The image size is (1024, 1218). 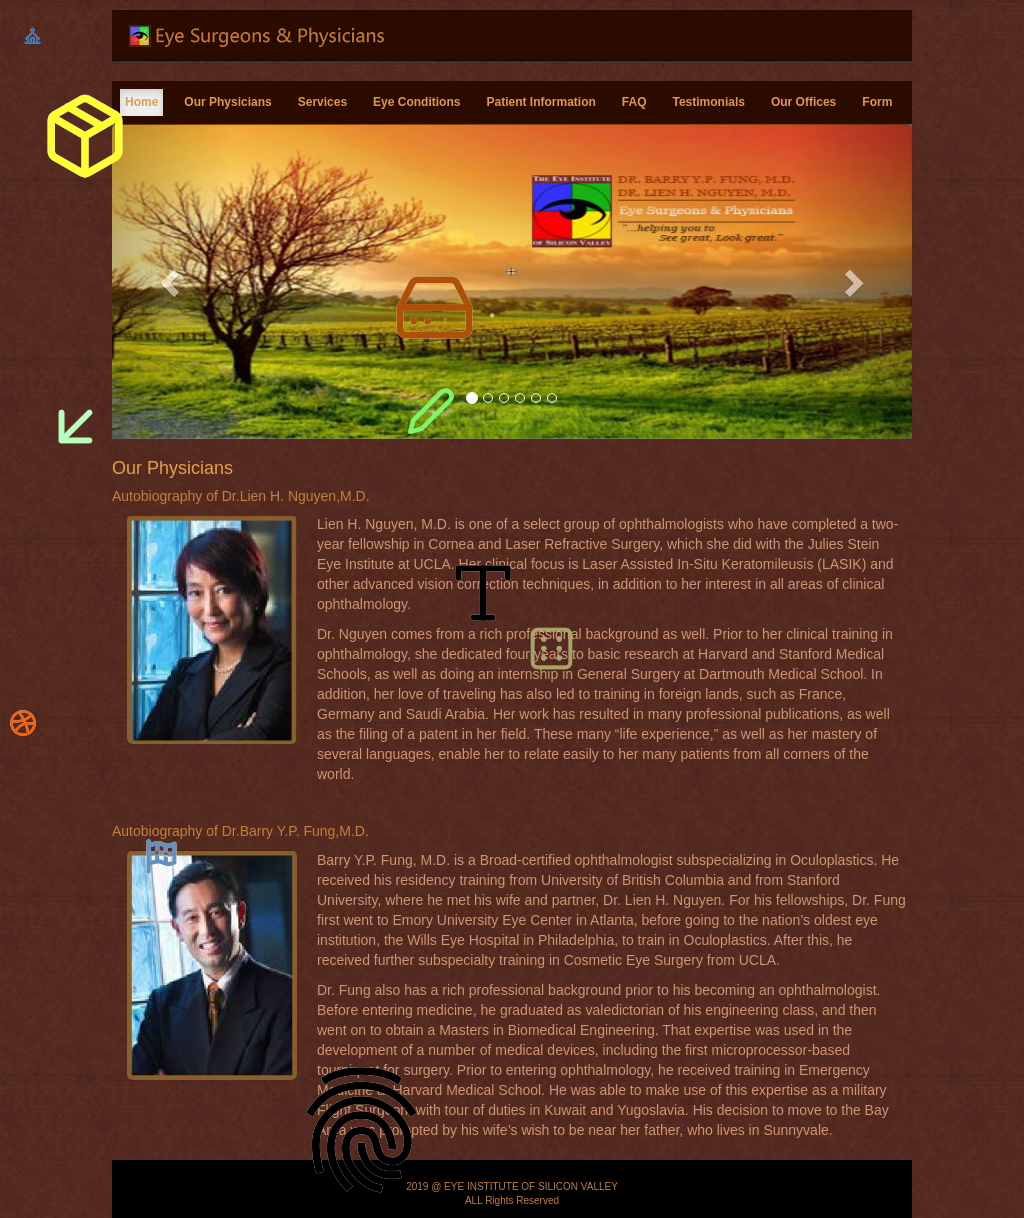 What do you see at coordinates (483, 593) in the screenshot?
I see `access text formatting options` at bounding box center [483, 593].